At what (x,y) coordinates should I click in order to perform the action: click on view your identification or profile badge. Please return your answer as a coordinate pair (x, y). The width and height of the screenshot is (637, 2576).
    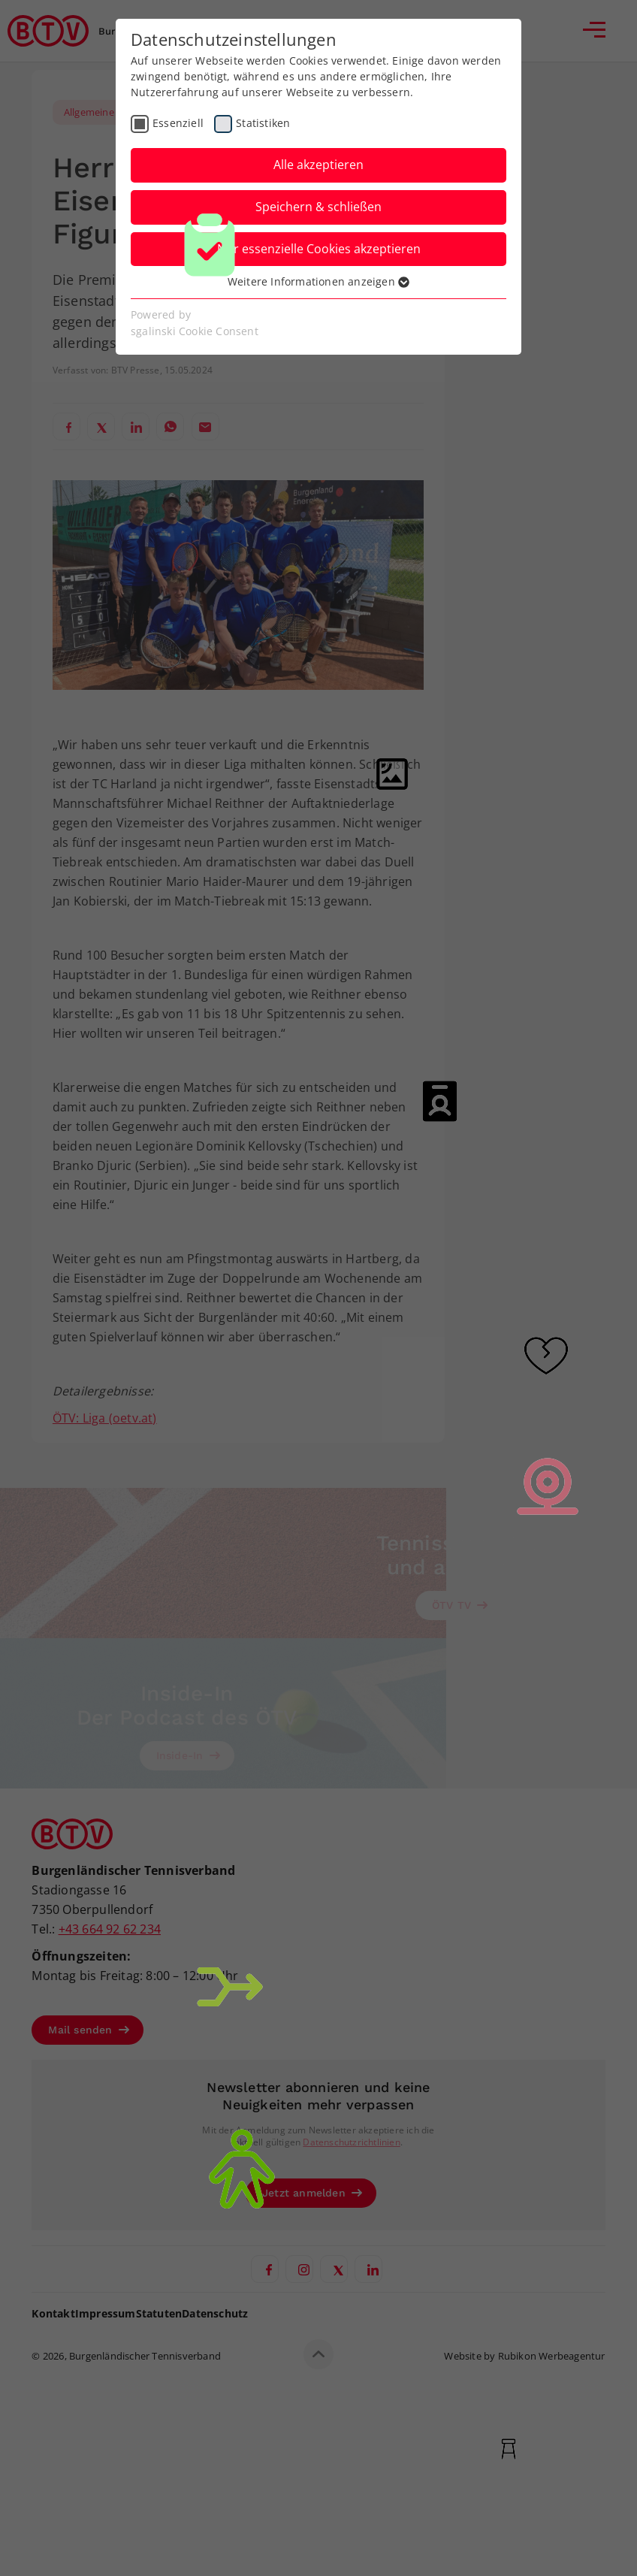
    Looking at the image, I should click on (439, 1101).